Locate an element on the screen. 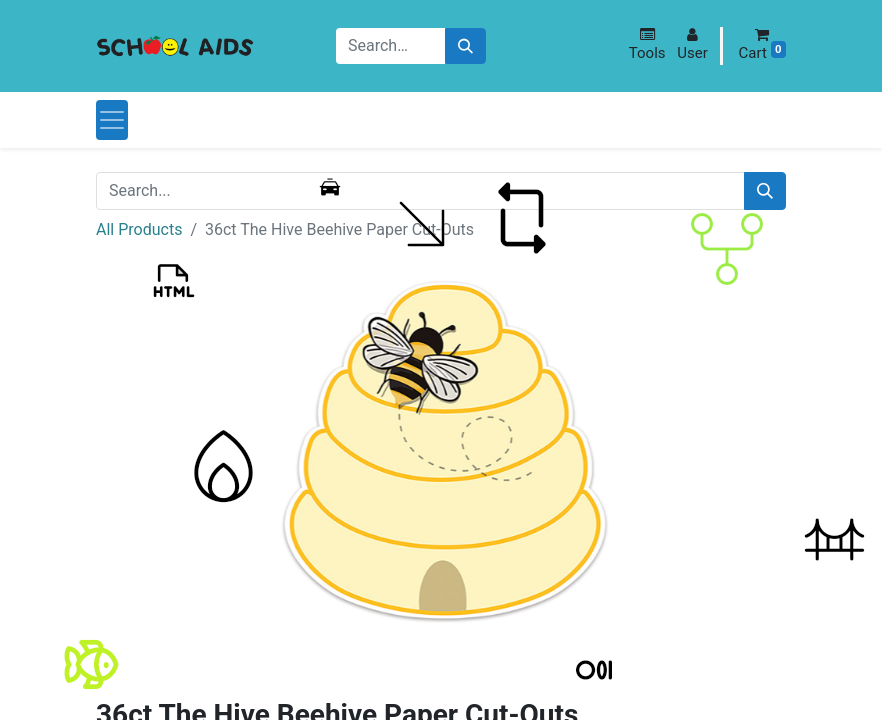 This screenshot has width=882, height=720. open the Medium app is located at coordinates (594, 670).